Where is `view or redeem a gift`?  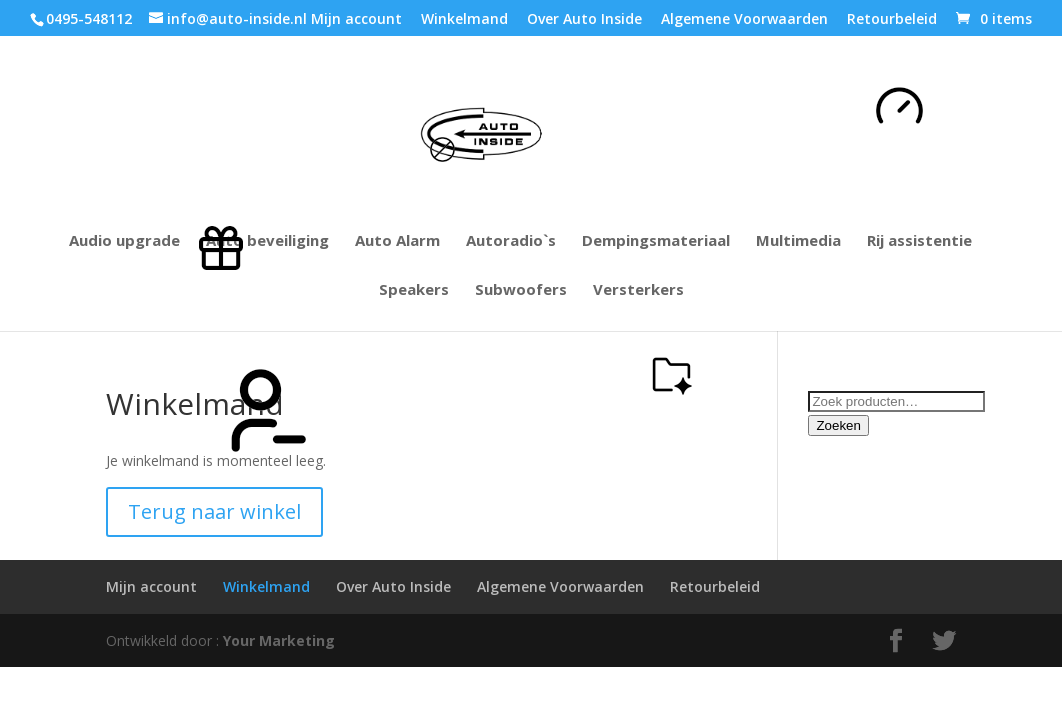
view or redeem a gift is located at coordinates (221, 248).